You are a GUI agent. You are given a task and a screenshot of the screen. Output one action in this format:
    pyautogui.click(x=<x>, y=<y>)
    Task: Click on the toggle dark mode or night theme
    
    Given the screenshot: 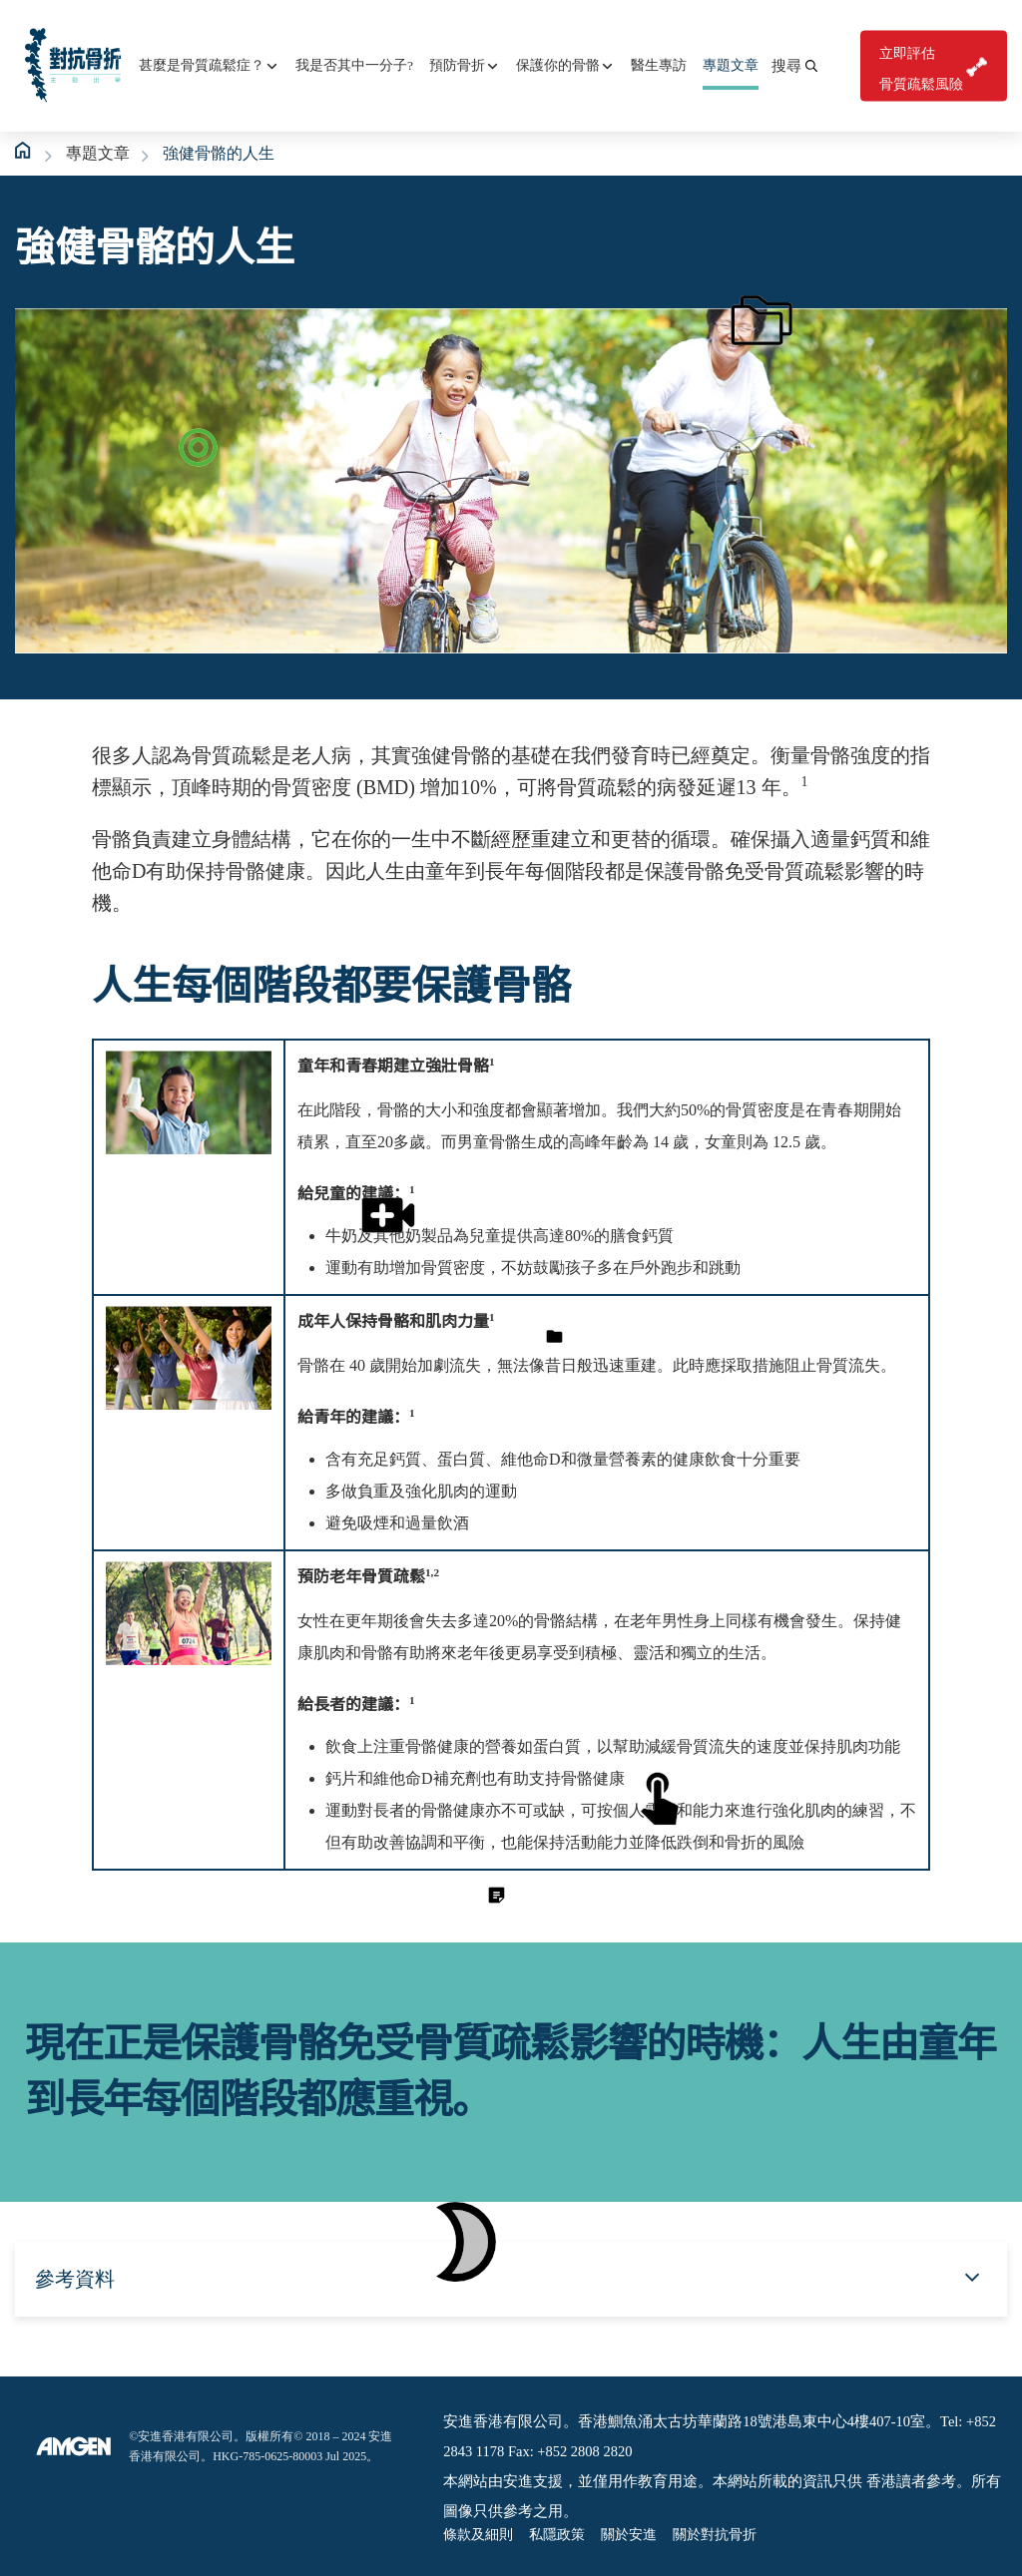 What is the action you would take?
    pyautogui.click(x=464, y=2242)
    